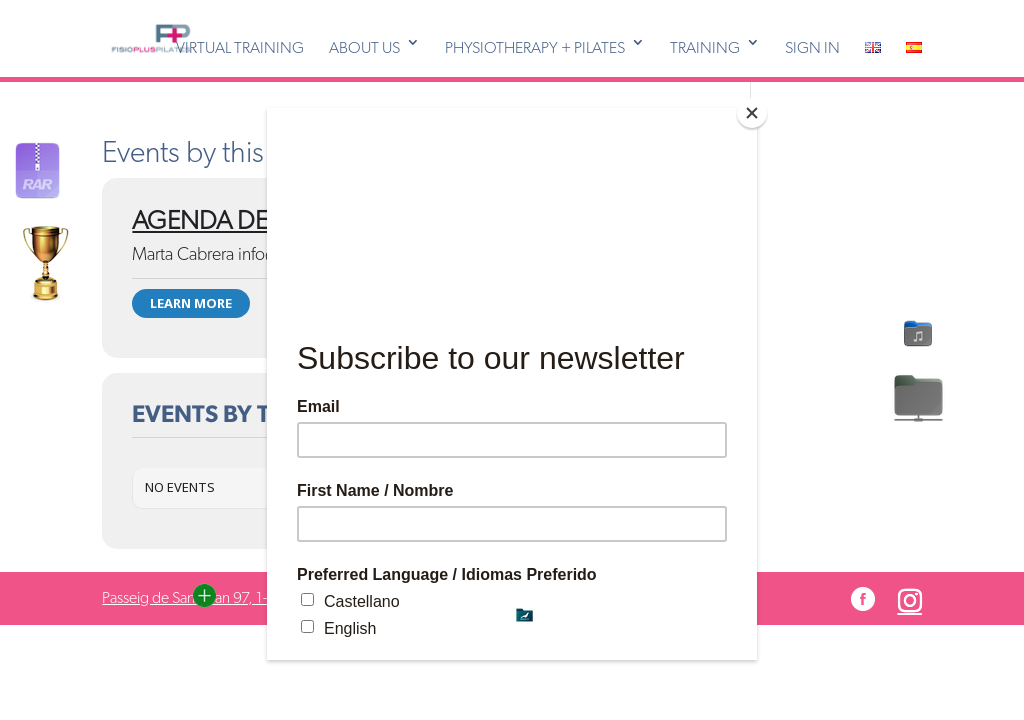  I want to click on open MariaDB database files folder, so click(524, 615).